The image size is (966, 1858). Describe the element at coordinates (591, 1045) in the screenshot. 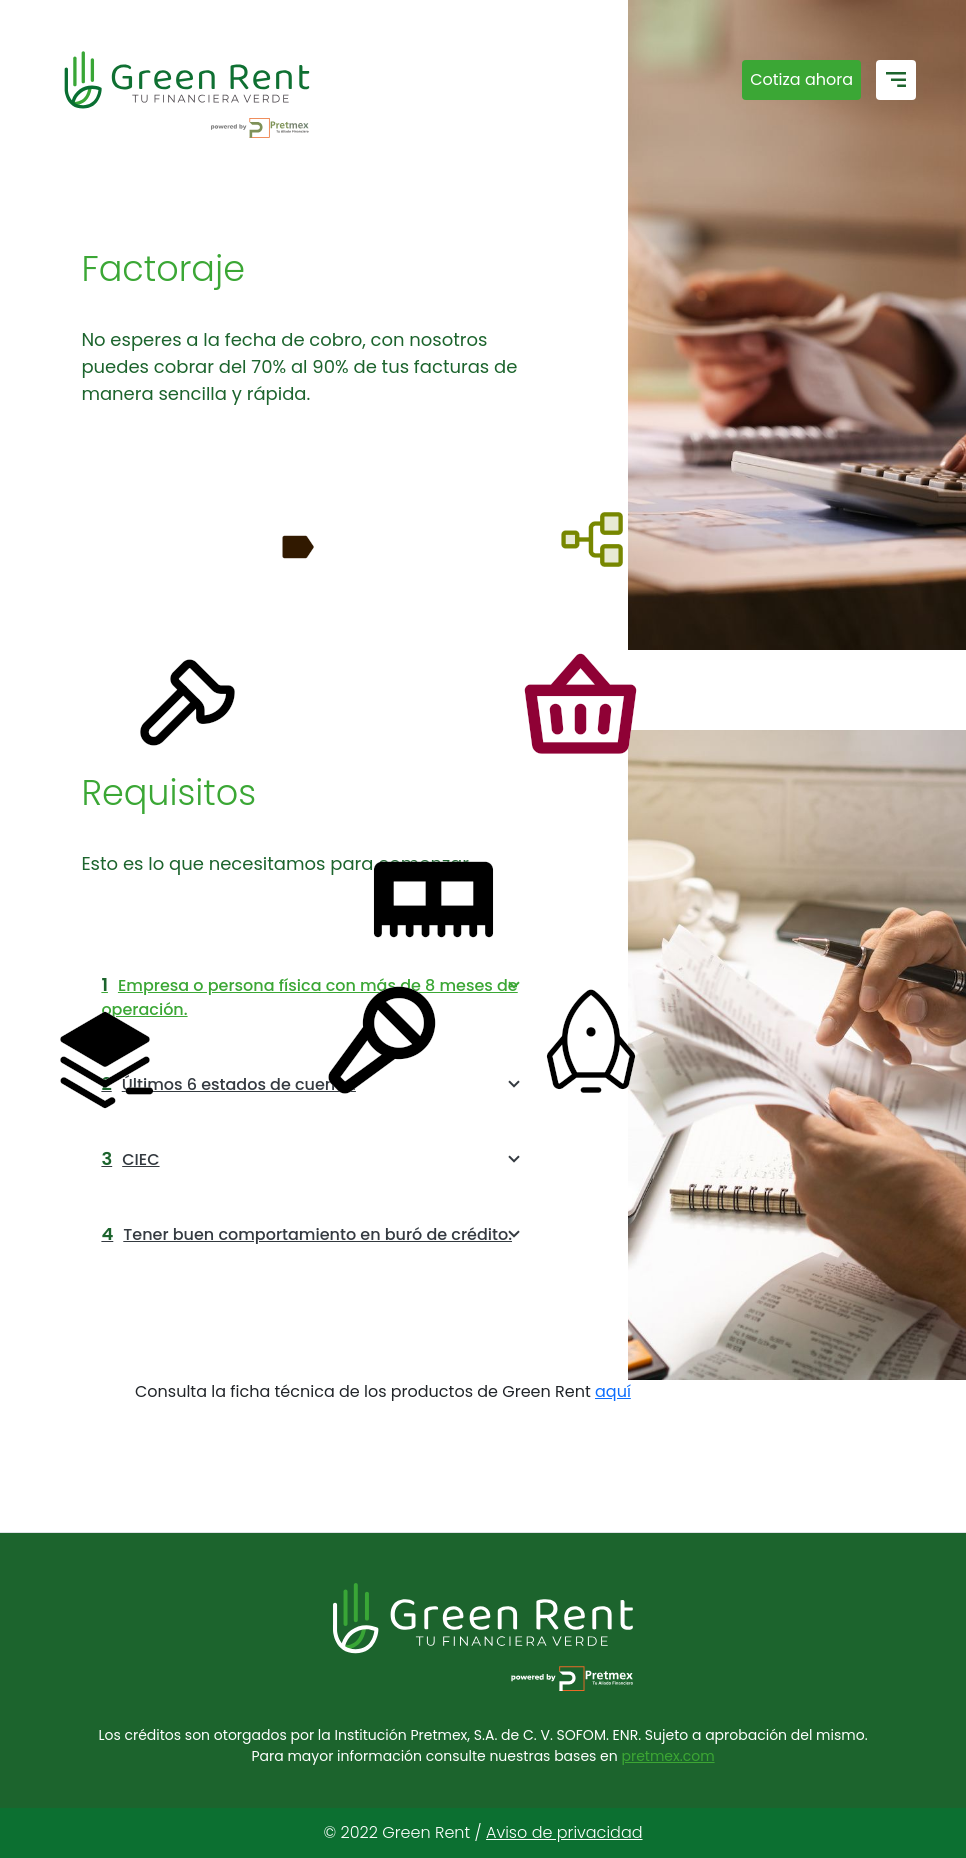

I see `launch or deploy an application` at that location.